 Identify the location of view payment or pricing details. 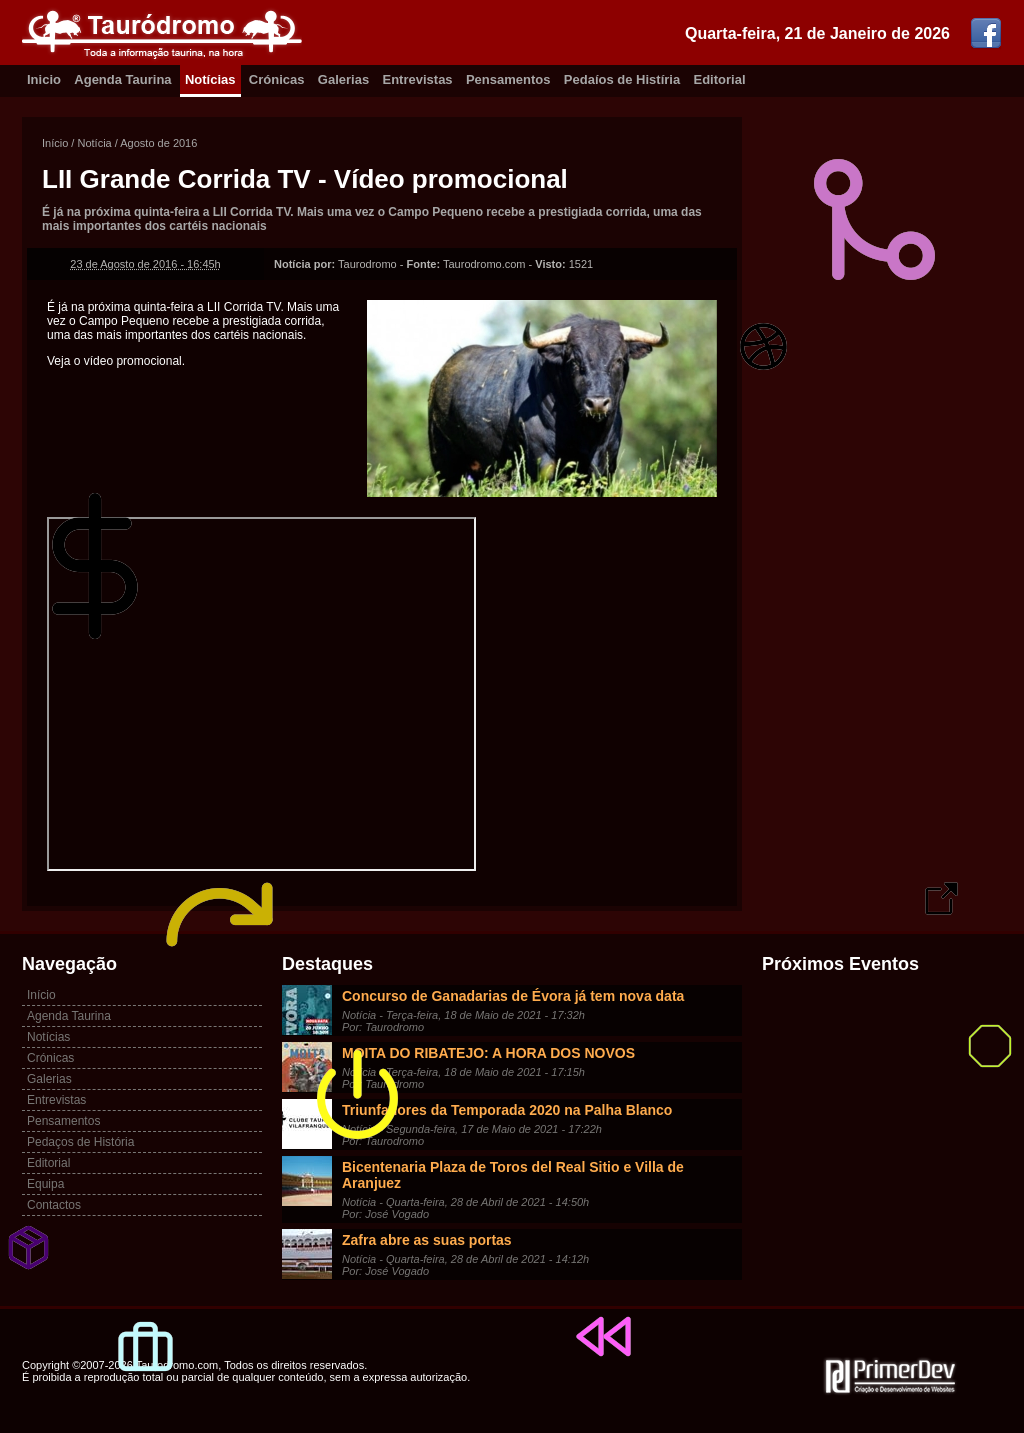
(95, 566).